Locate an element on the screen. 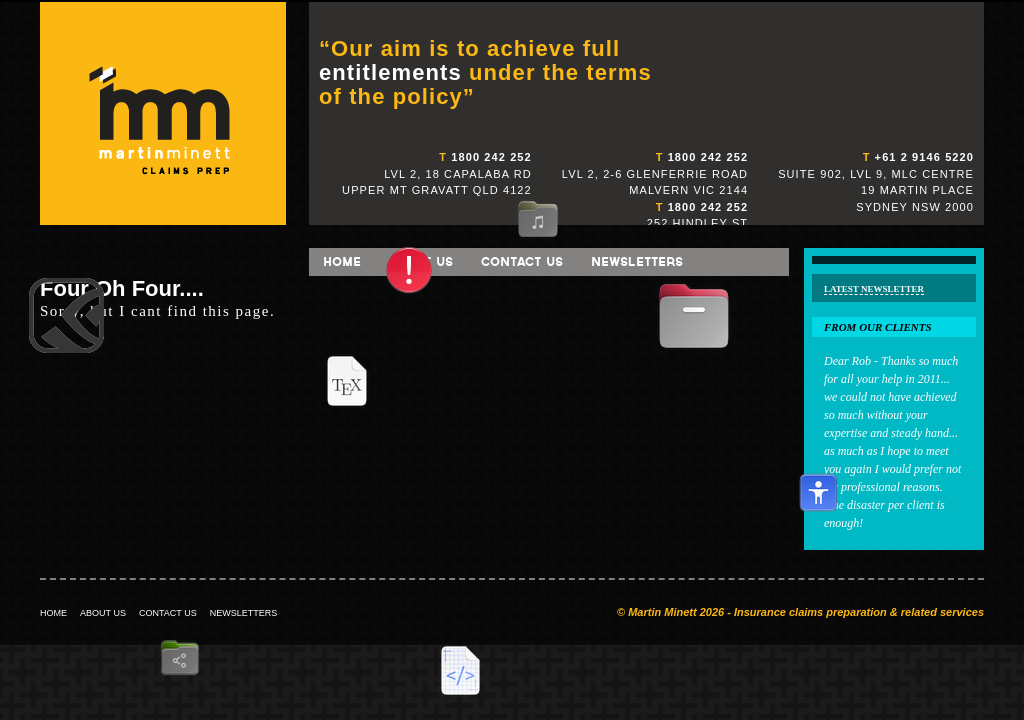 This screenshot has height=720, width=1024. open the file manager application is located at coordinates (694, 316).